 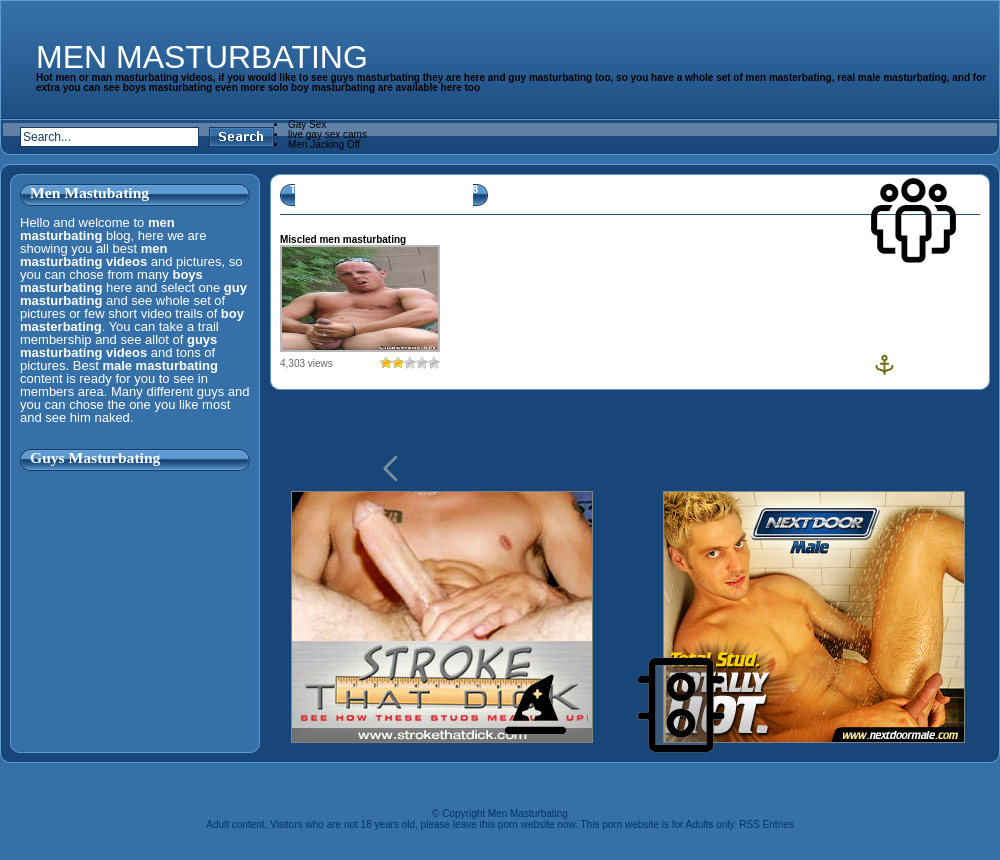 What do you see at coordinates (391, 468) in the screenshot?
I see `navigate back to the previous screen` at bounding box center [391, 468].